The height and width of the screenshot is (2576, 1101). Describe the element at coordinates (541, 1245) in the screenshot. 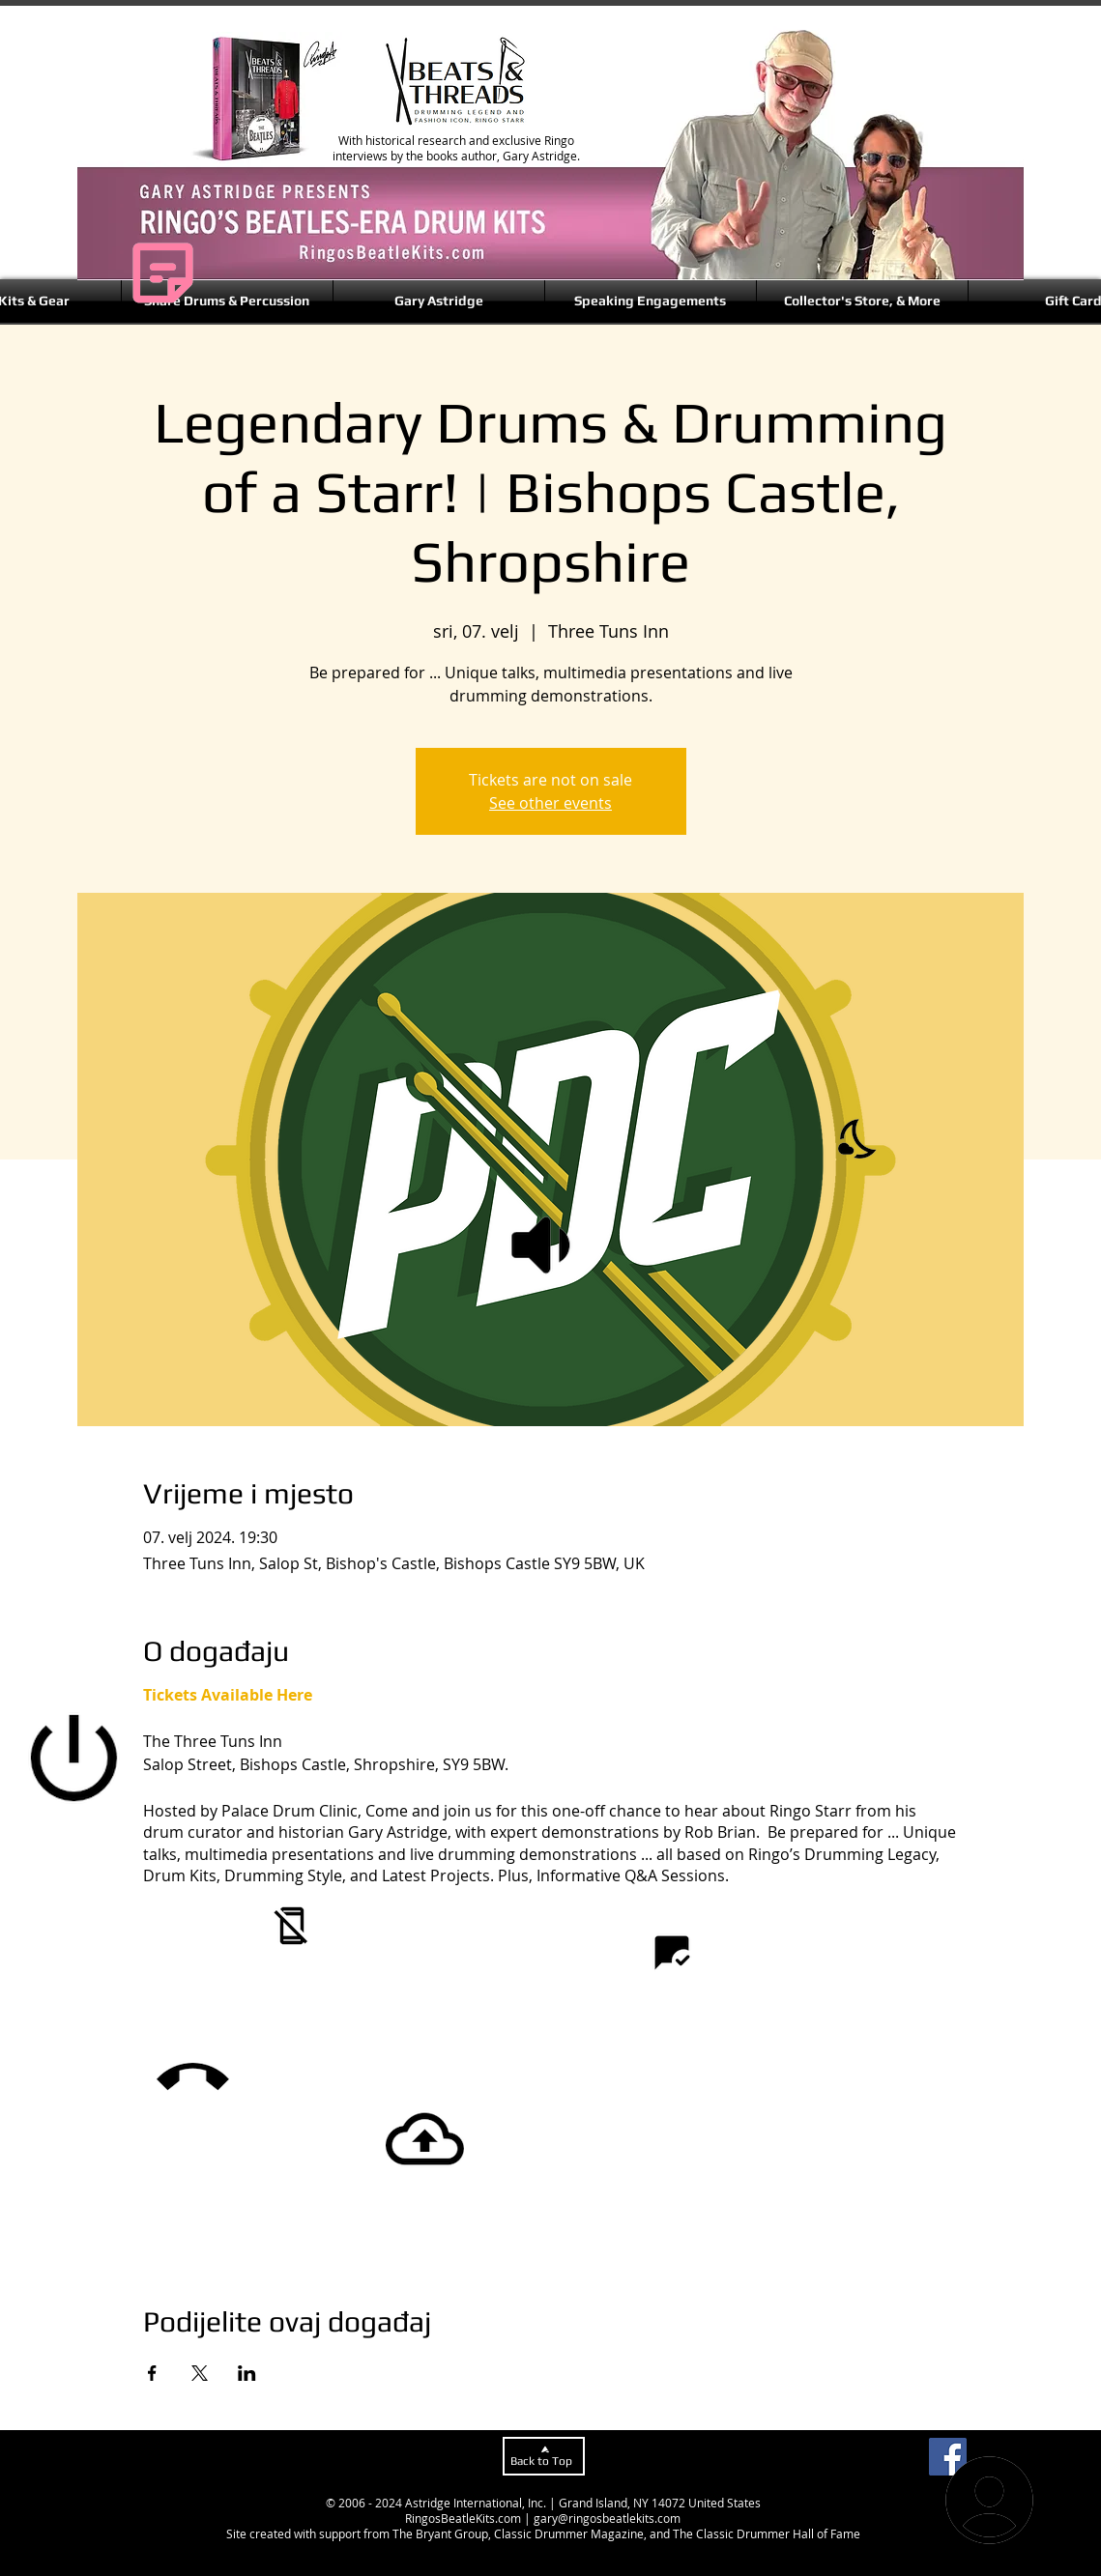

I see `decrease audio volume` at that location.